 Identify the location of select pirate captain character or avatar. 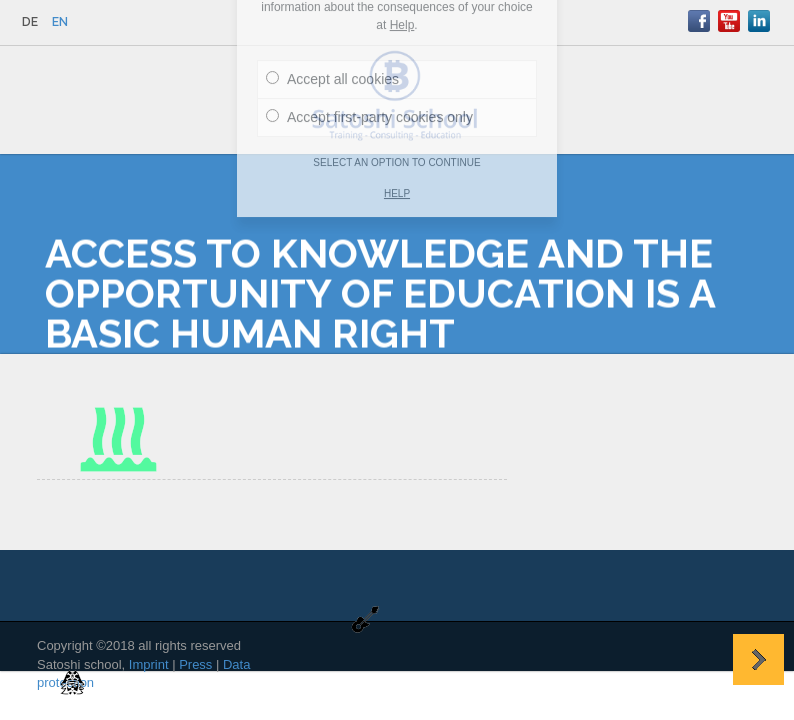
(72, 682).